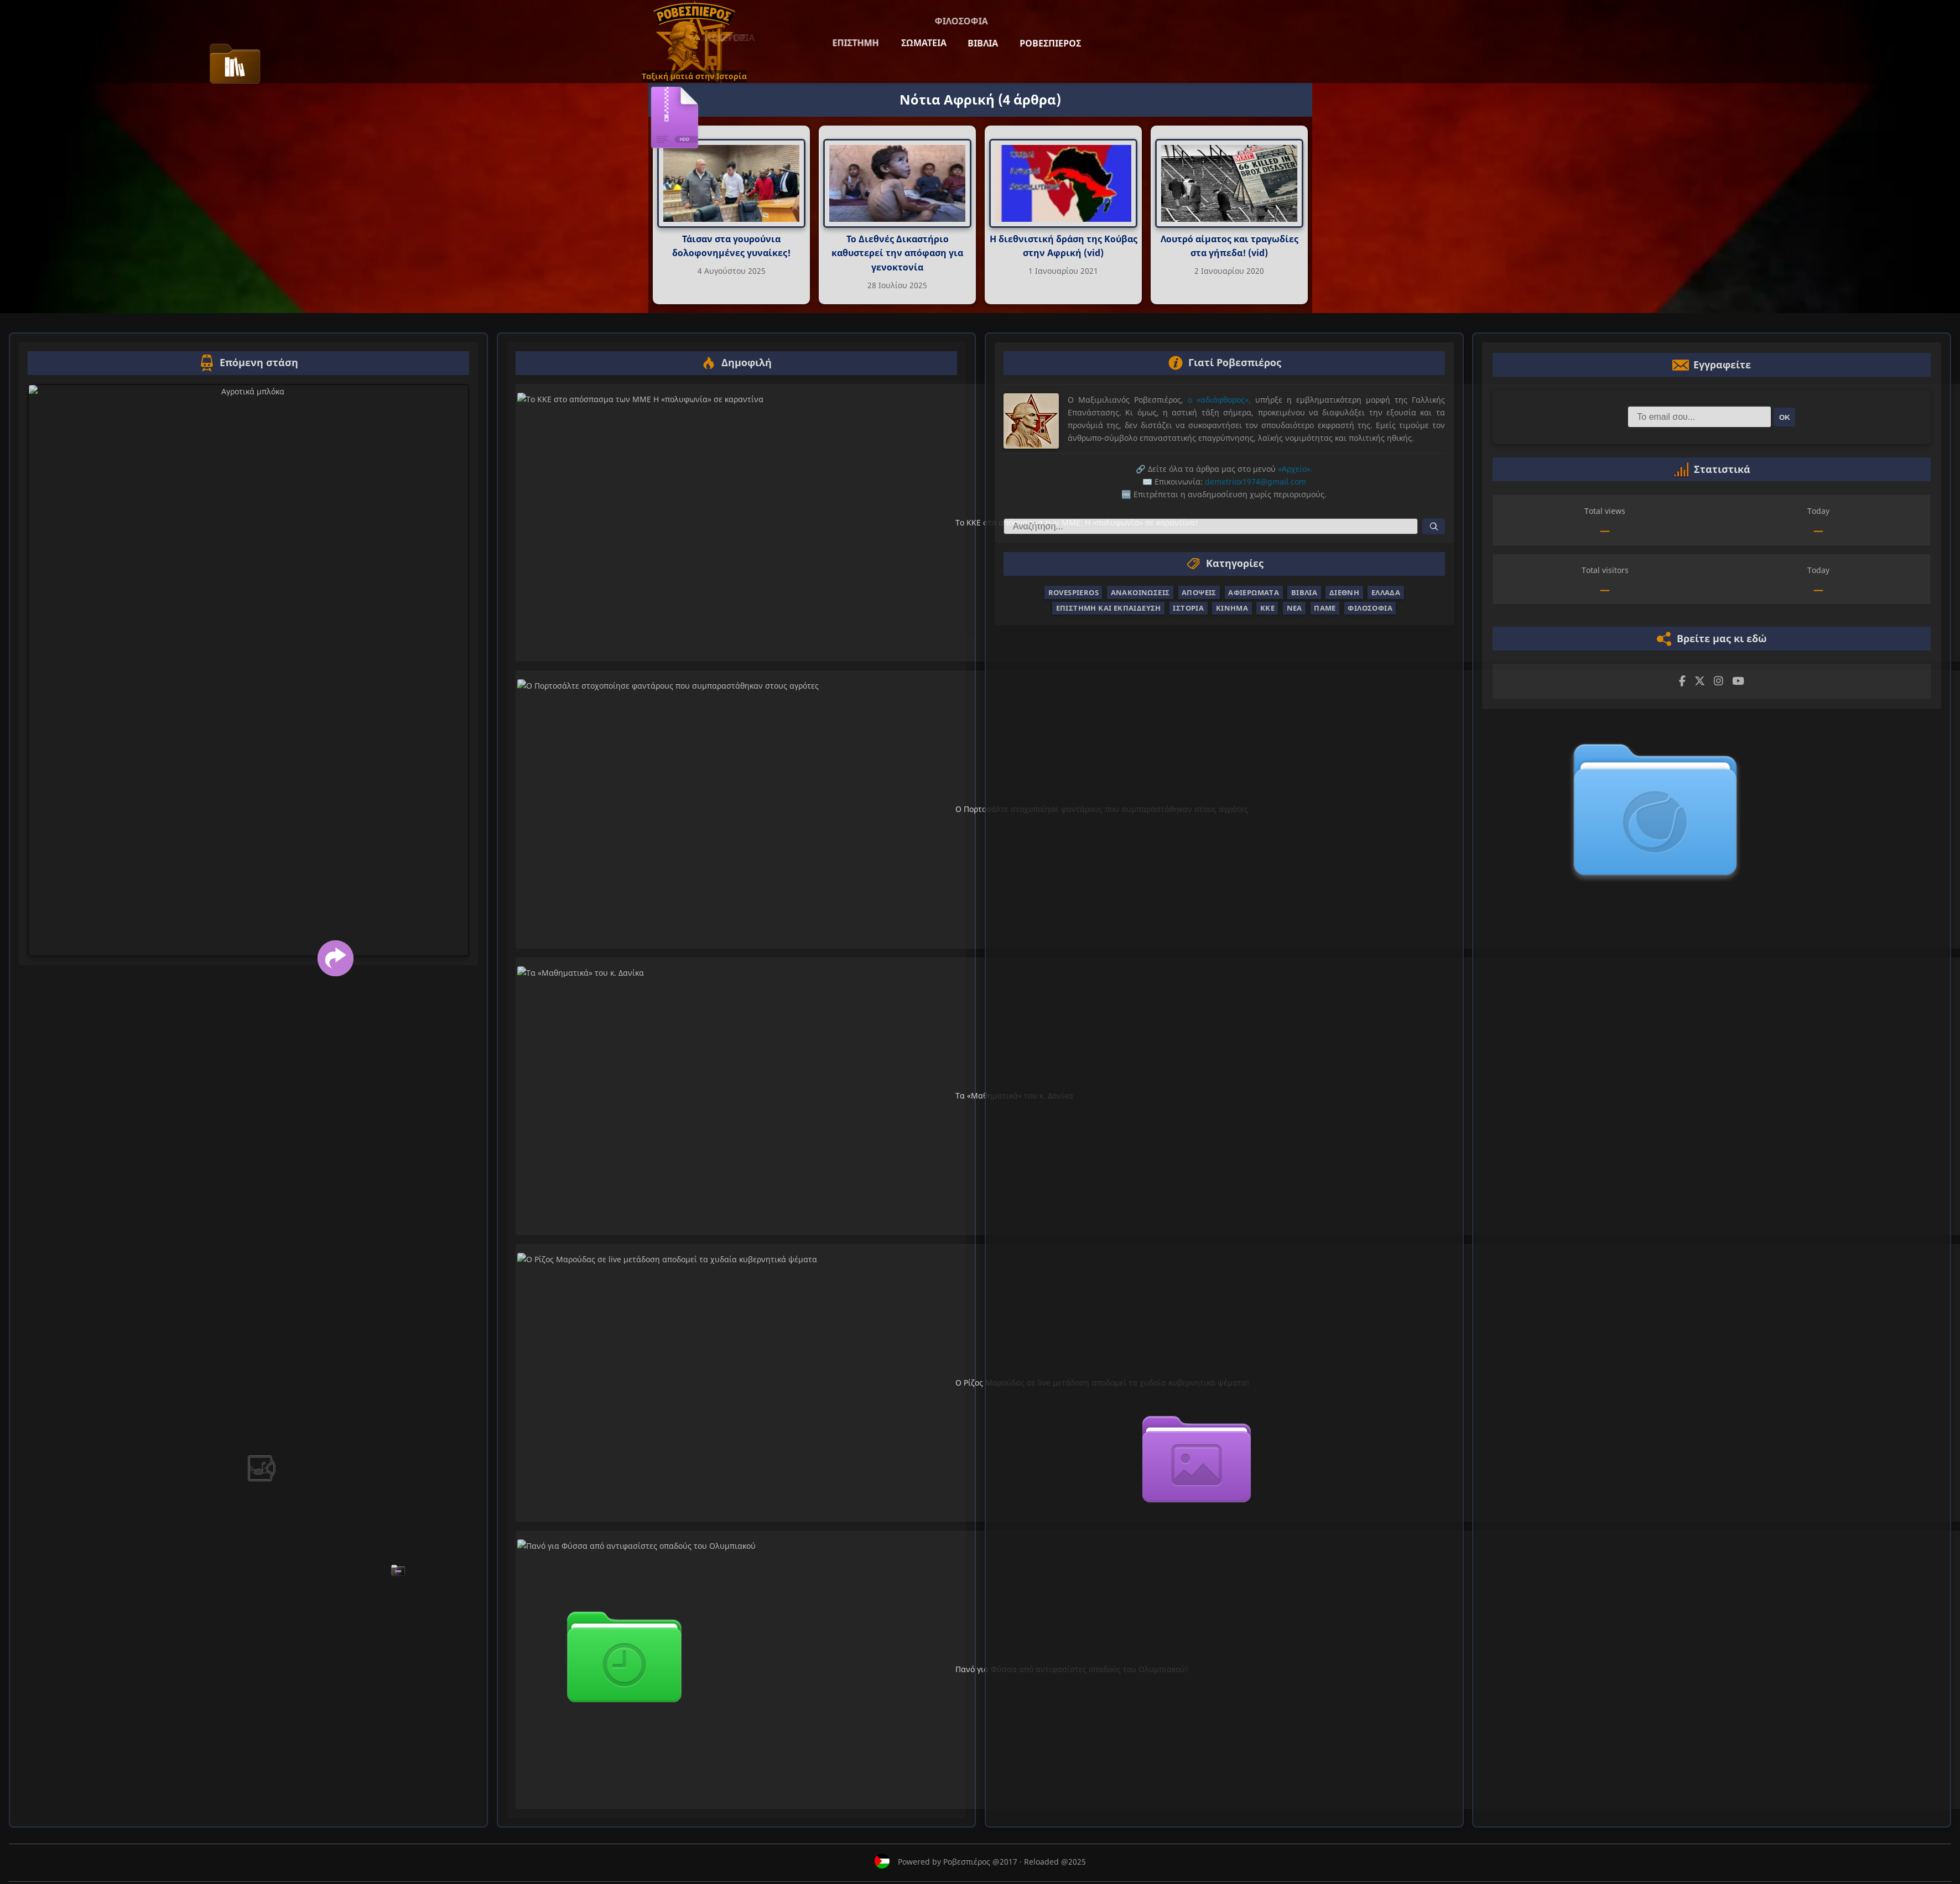  What do you see at coordinates (1197, 1459) in the screenshot?
I see `open your images folder` at bounding box center [1197, 1459].